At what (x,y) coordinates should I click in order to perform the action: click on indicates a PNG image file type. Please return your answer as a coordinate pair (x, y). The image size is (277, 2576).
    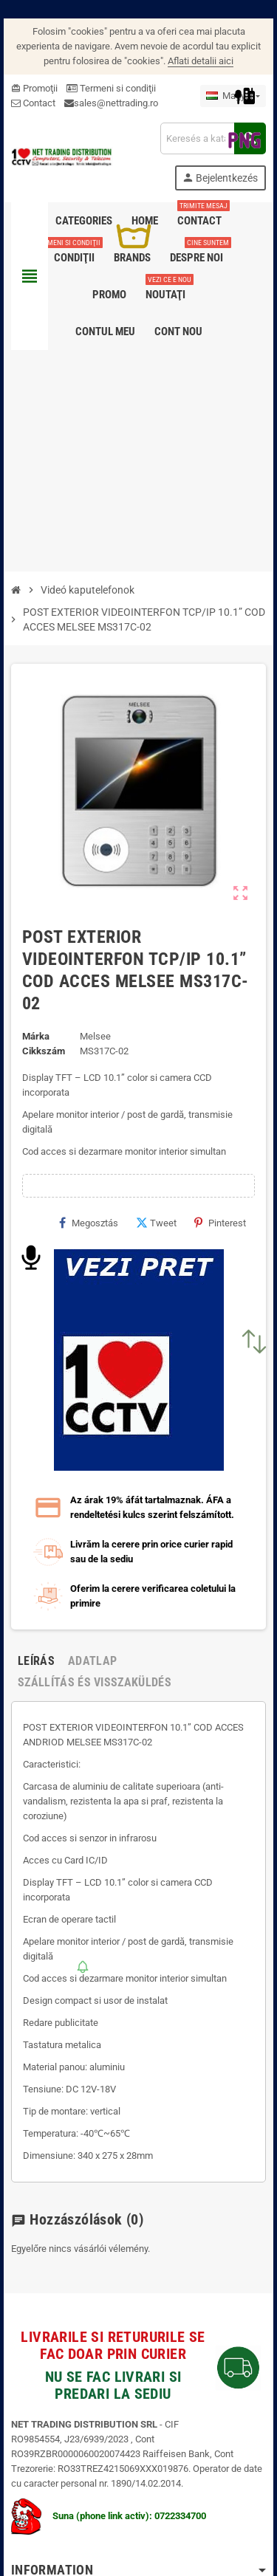
    Looking at the image, I should click on (244, 140).